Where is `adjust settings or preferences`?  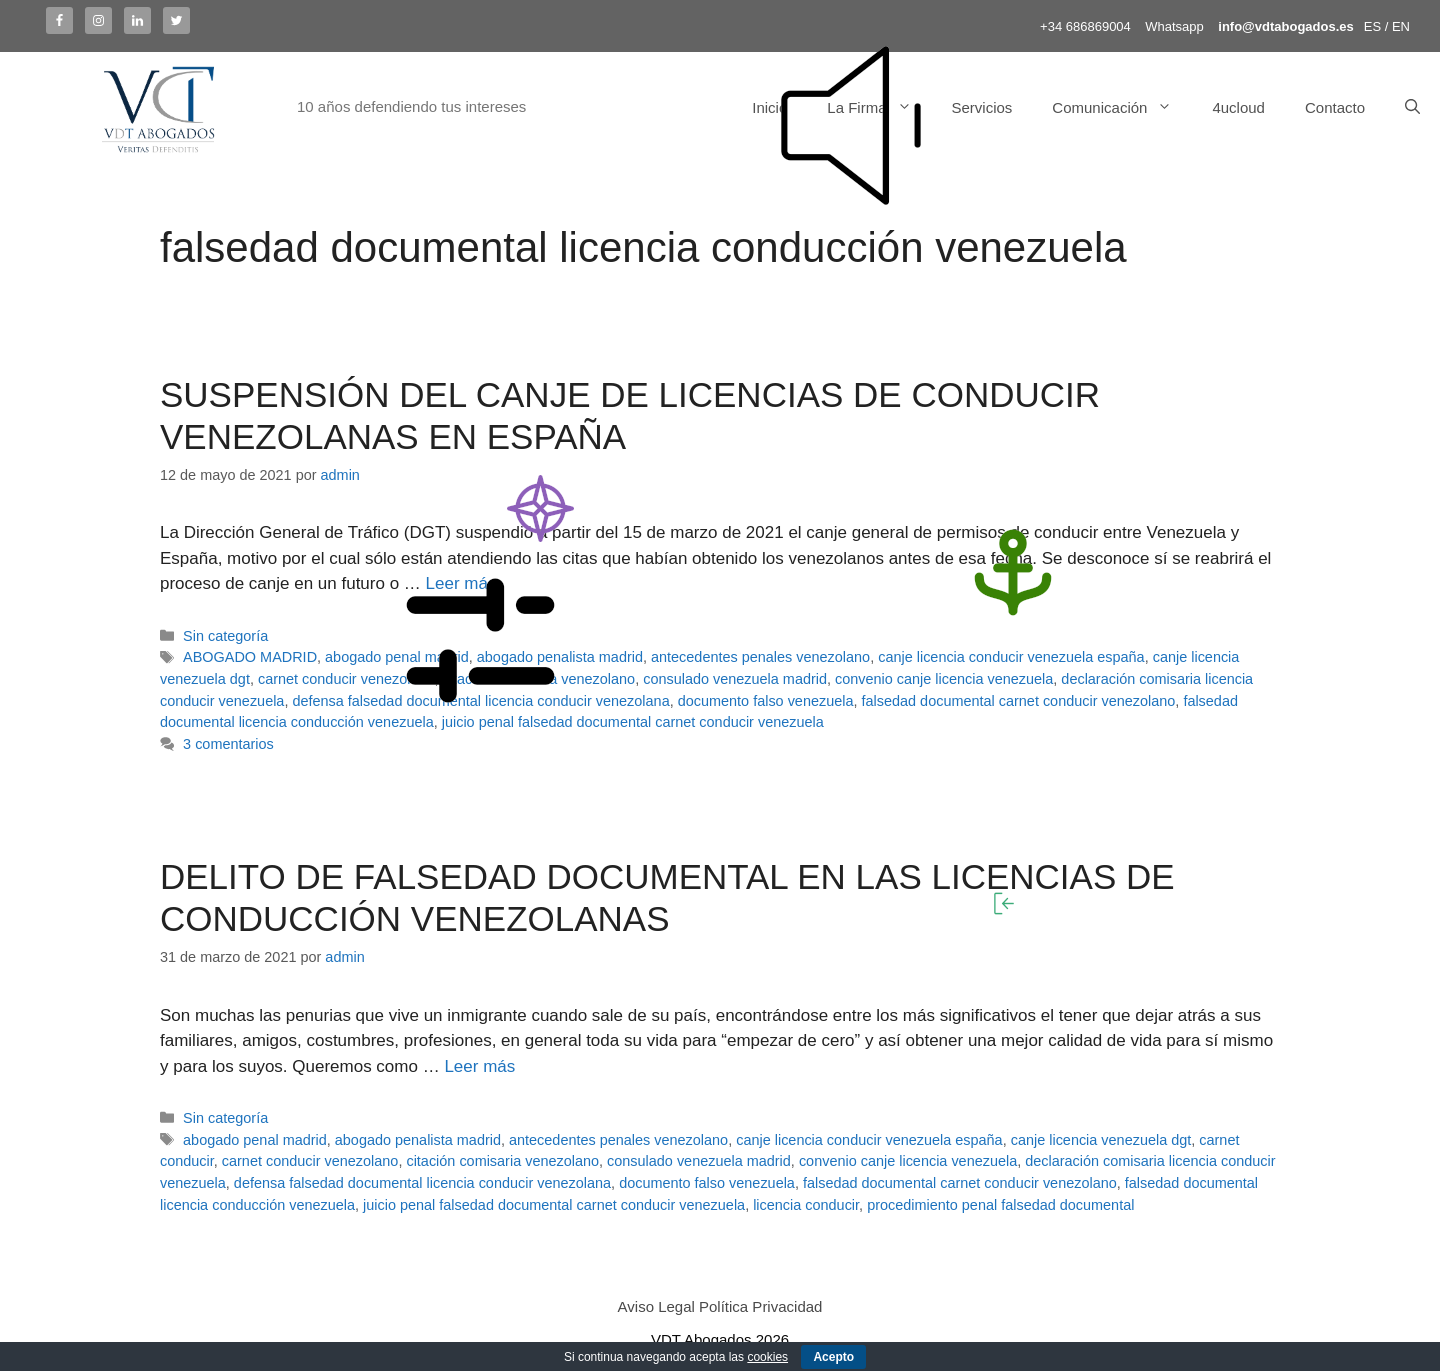 adjust settings or preferences is located at coordinates (480, 640).